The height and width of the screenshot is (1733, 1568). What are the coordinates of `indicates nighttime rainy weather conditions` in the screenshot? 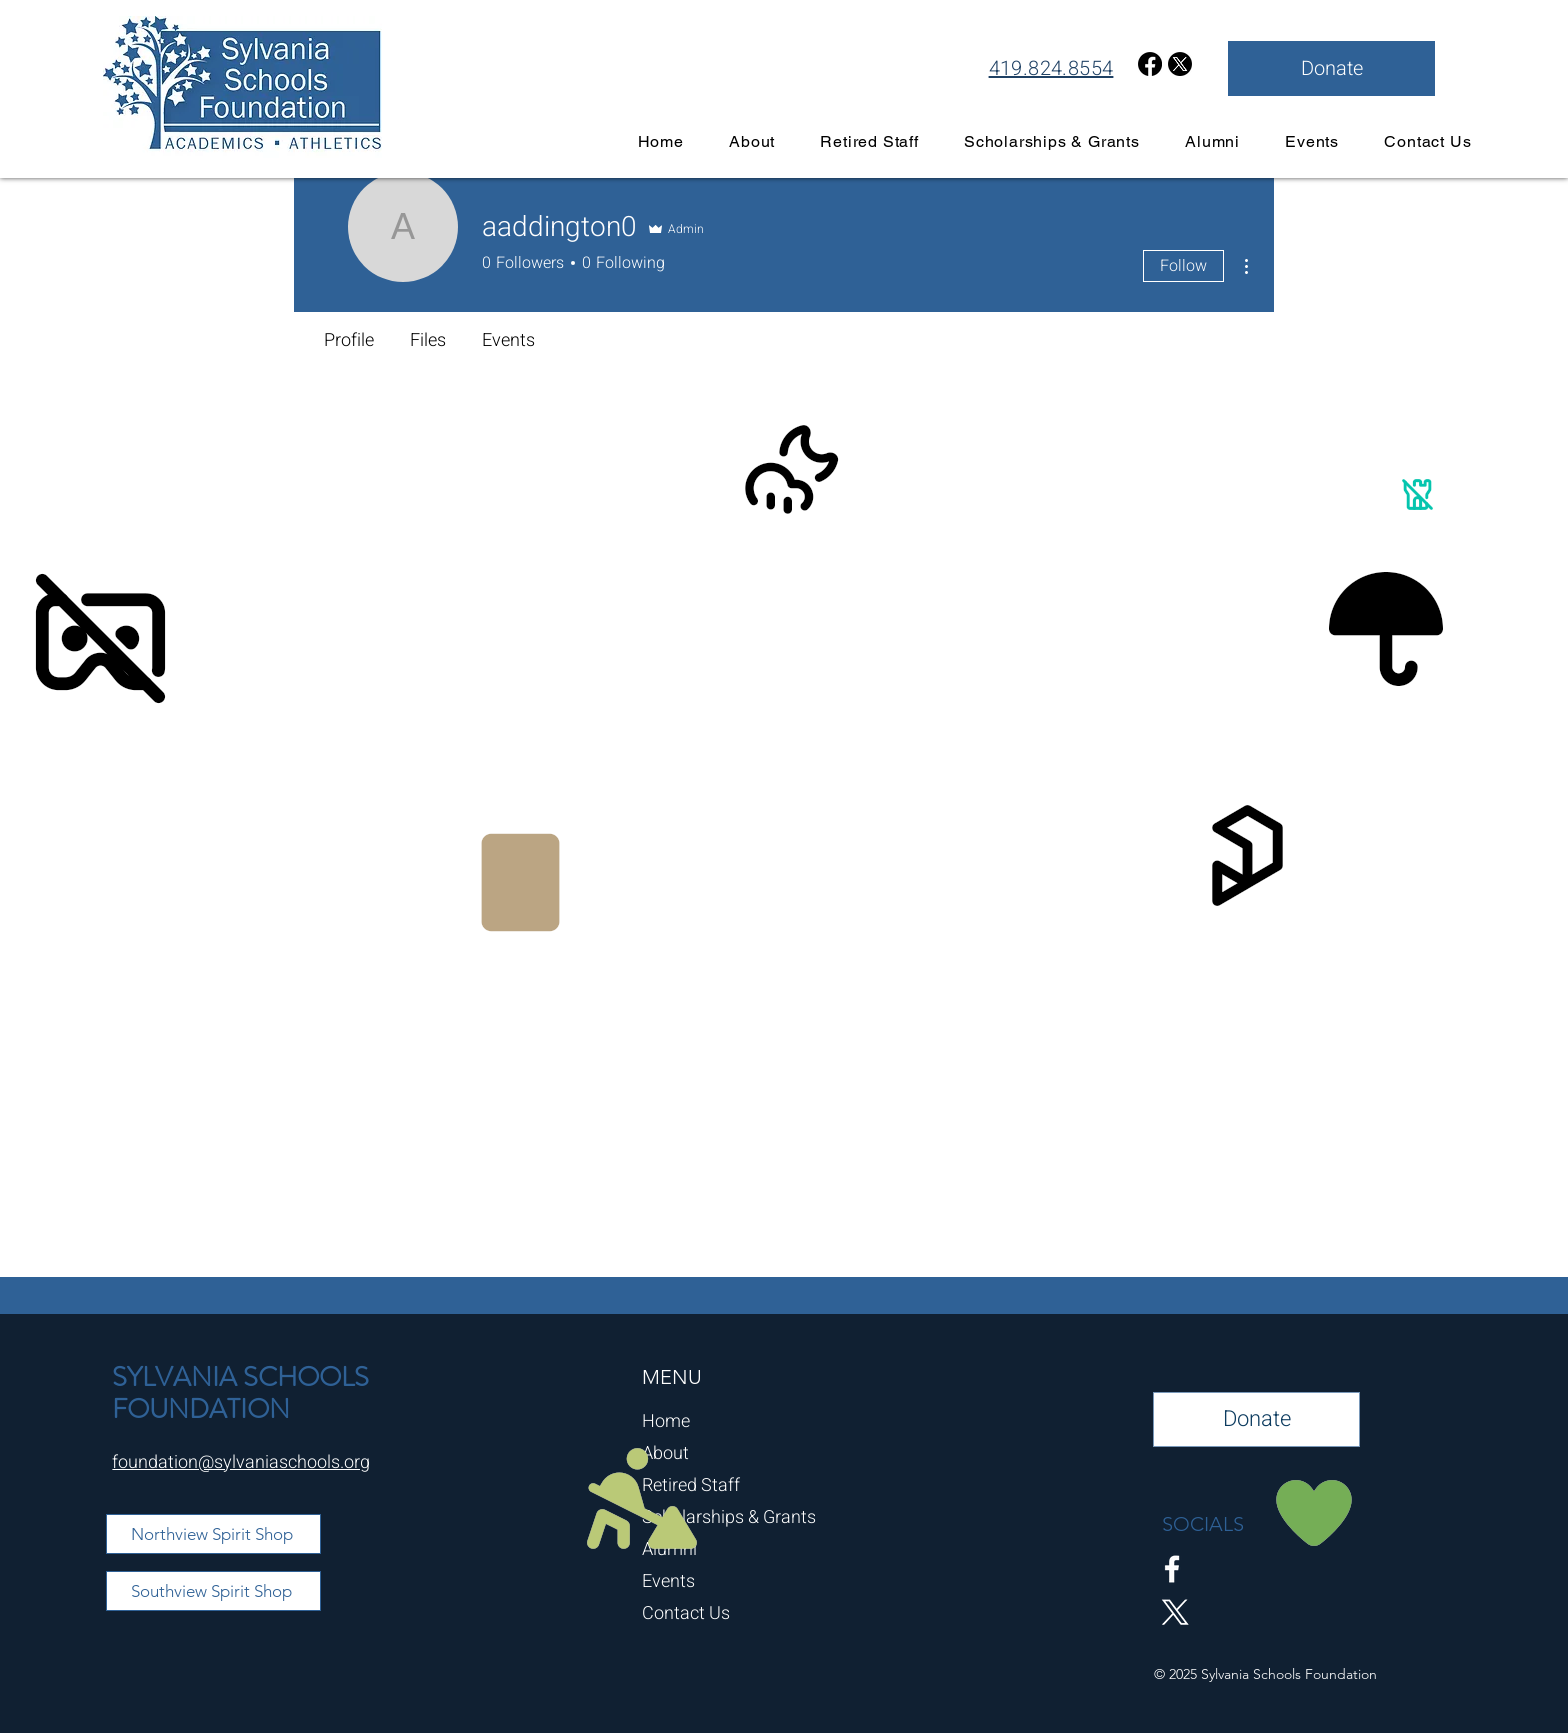 It's located at (792, 467).